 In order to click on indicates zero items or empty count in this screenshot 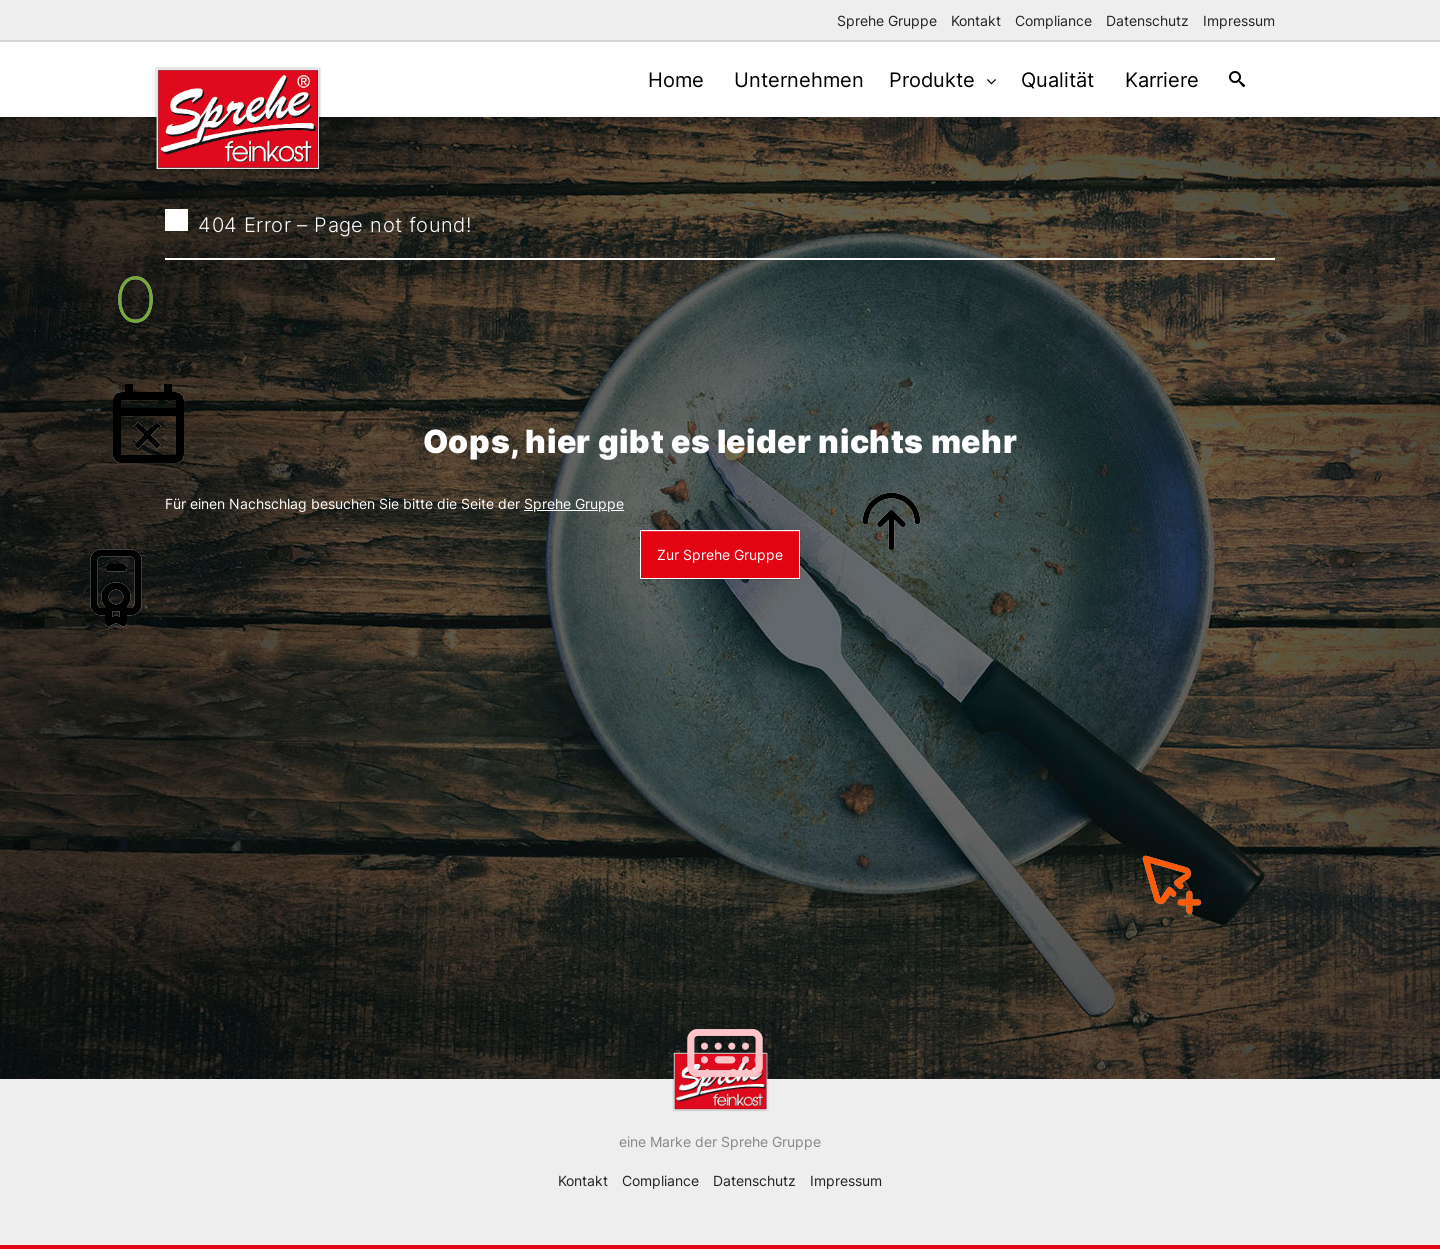, I will do `click(135, 299)`.